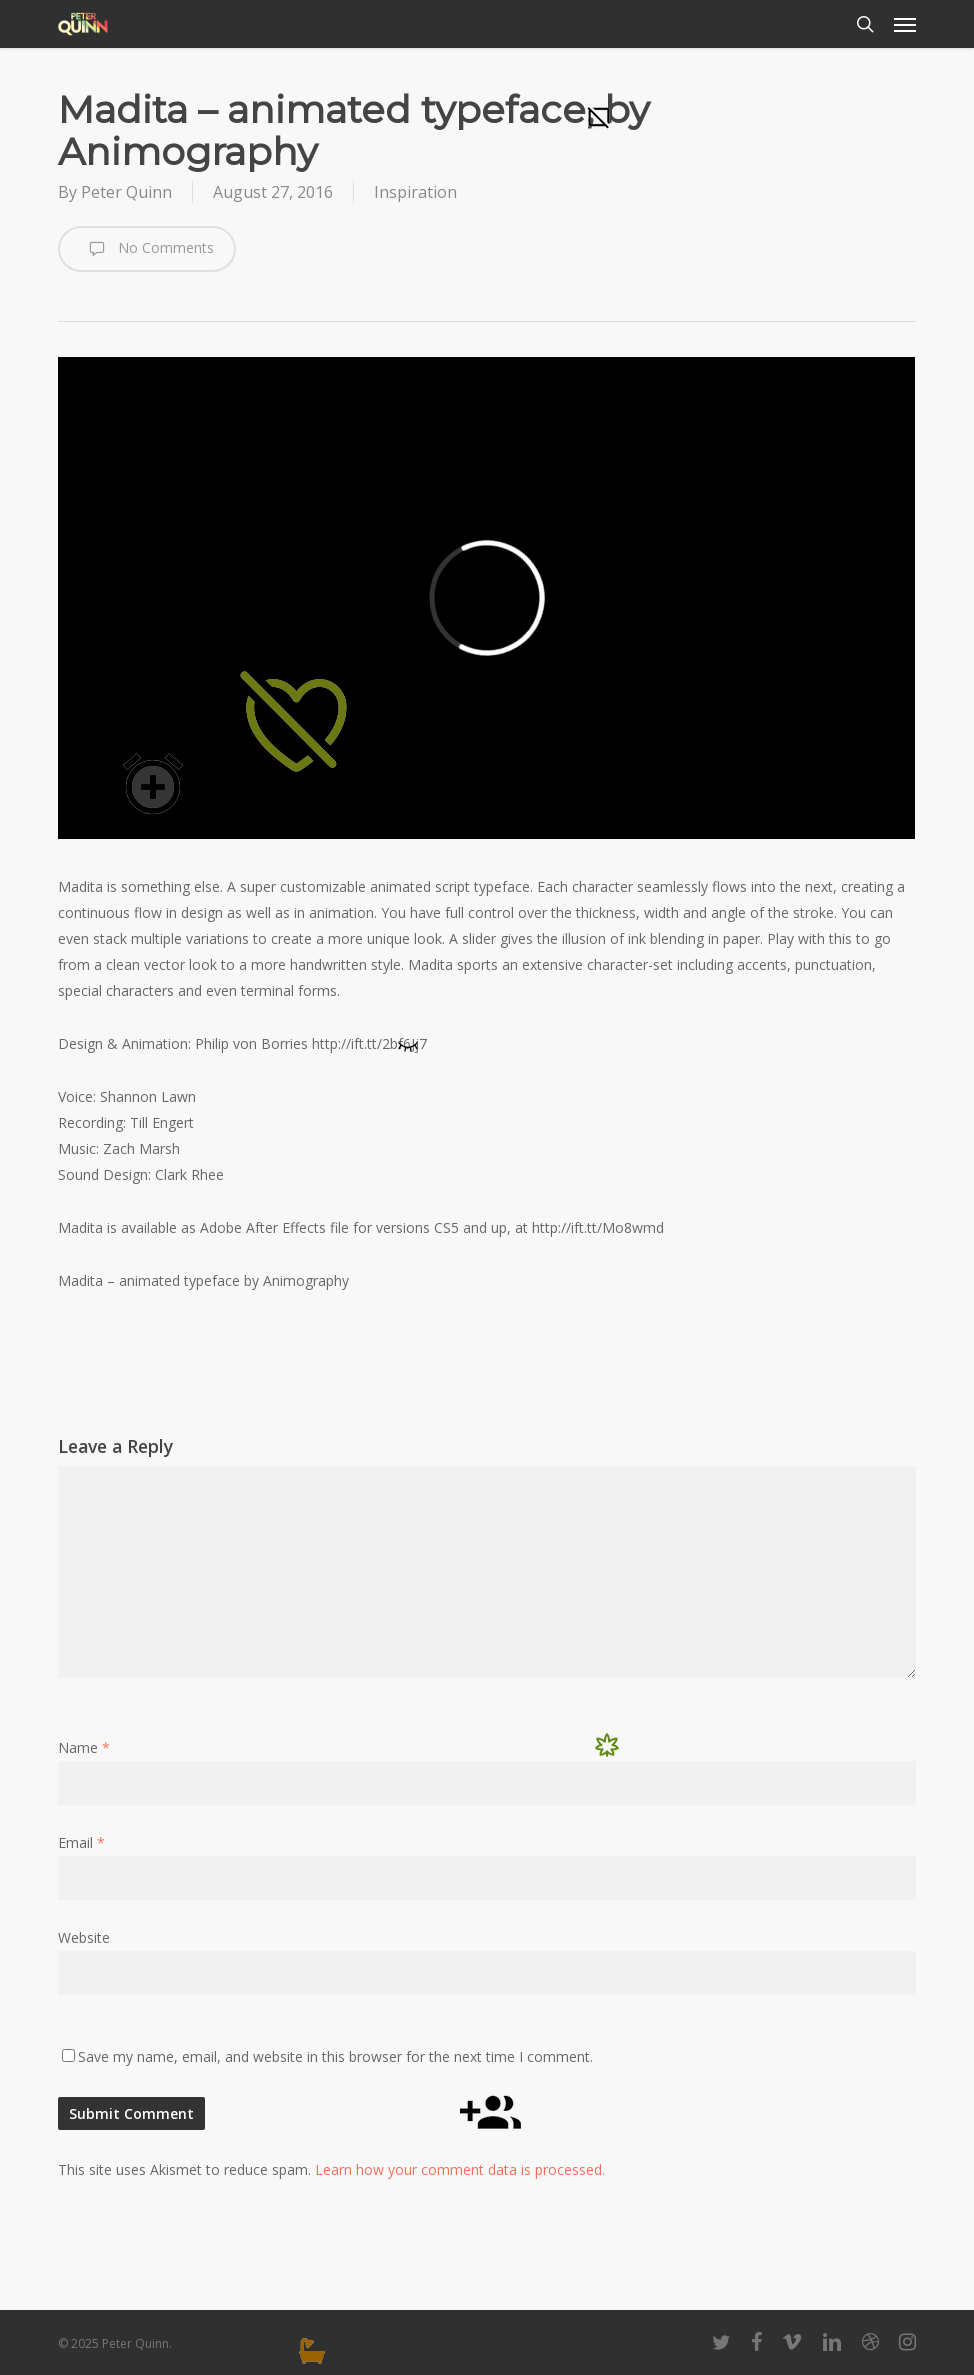 The image size is (974, 2375). Describe the element at coordinates (607, 1745) in the screenshot. I see `indicates cannabis-related content or products` at that location.